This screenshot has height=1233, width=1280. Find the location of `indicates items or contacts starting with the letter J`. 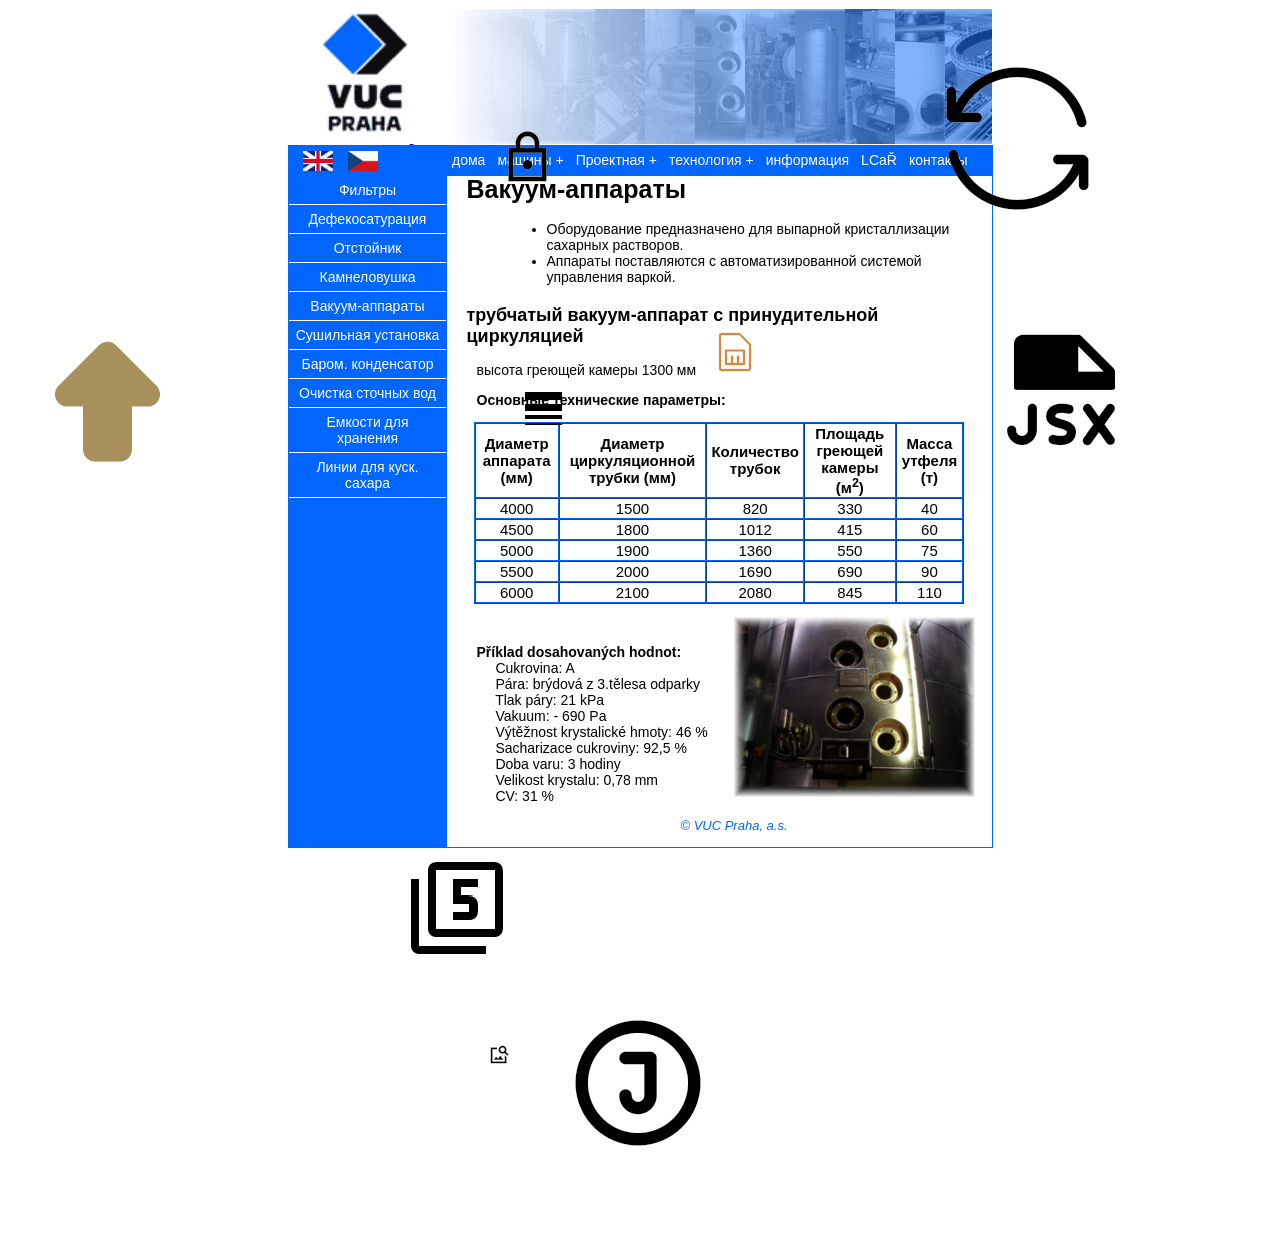

indicates items or contacts starting with the letter J is located at coordinates (638, 1083).